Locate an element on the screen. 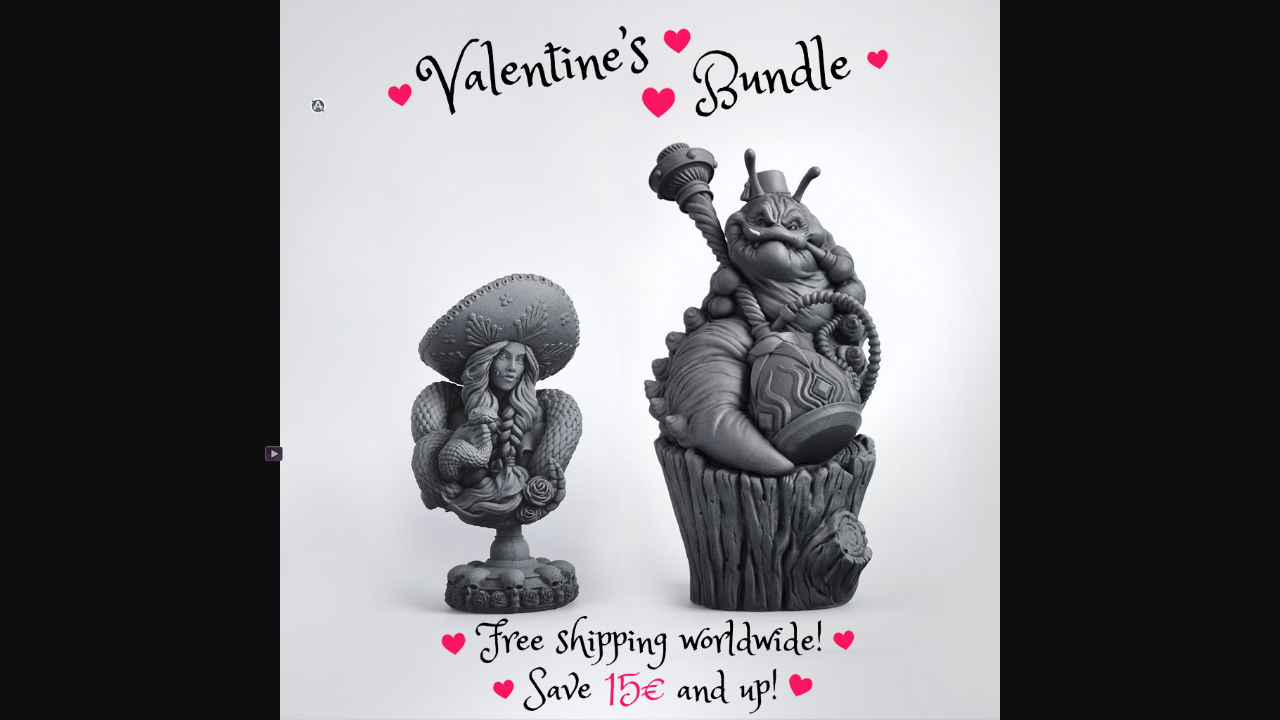  a video file type indicator is located at coordinates (274, 453).